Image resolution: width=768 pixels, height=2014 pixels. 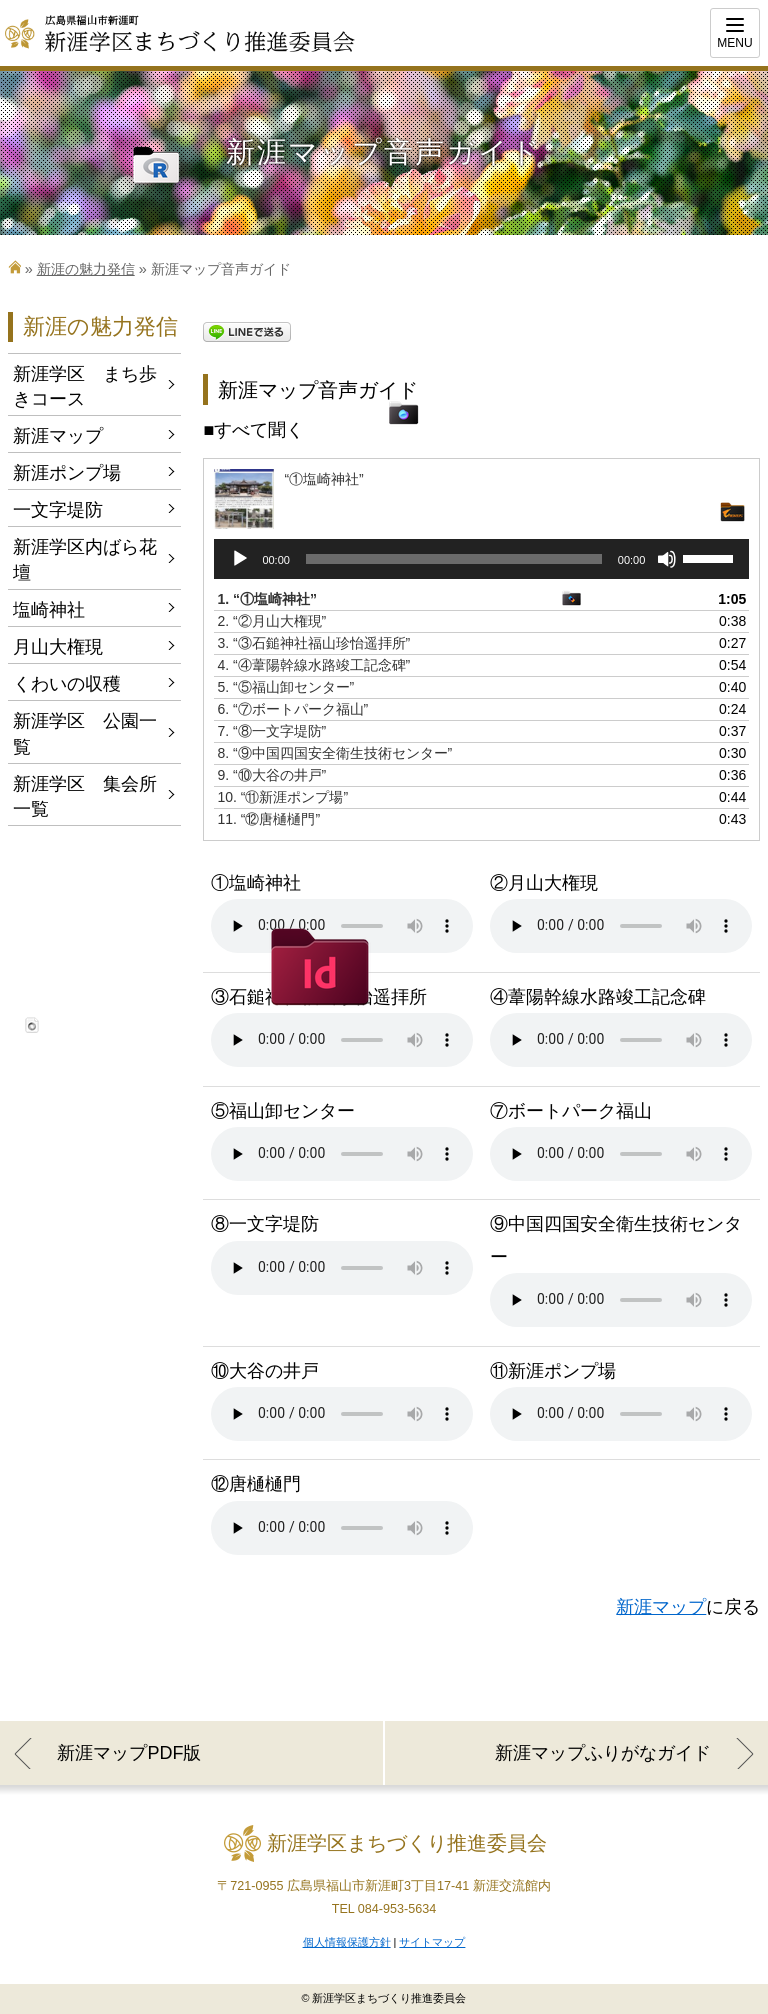 I want to click on folder containing JetBrains Ktor project files, so click(x=571, y=598).